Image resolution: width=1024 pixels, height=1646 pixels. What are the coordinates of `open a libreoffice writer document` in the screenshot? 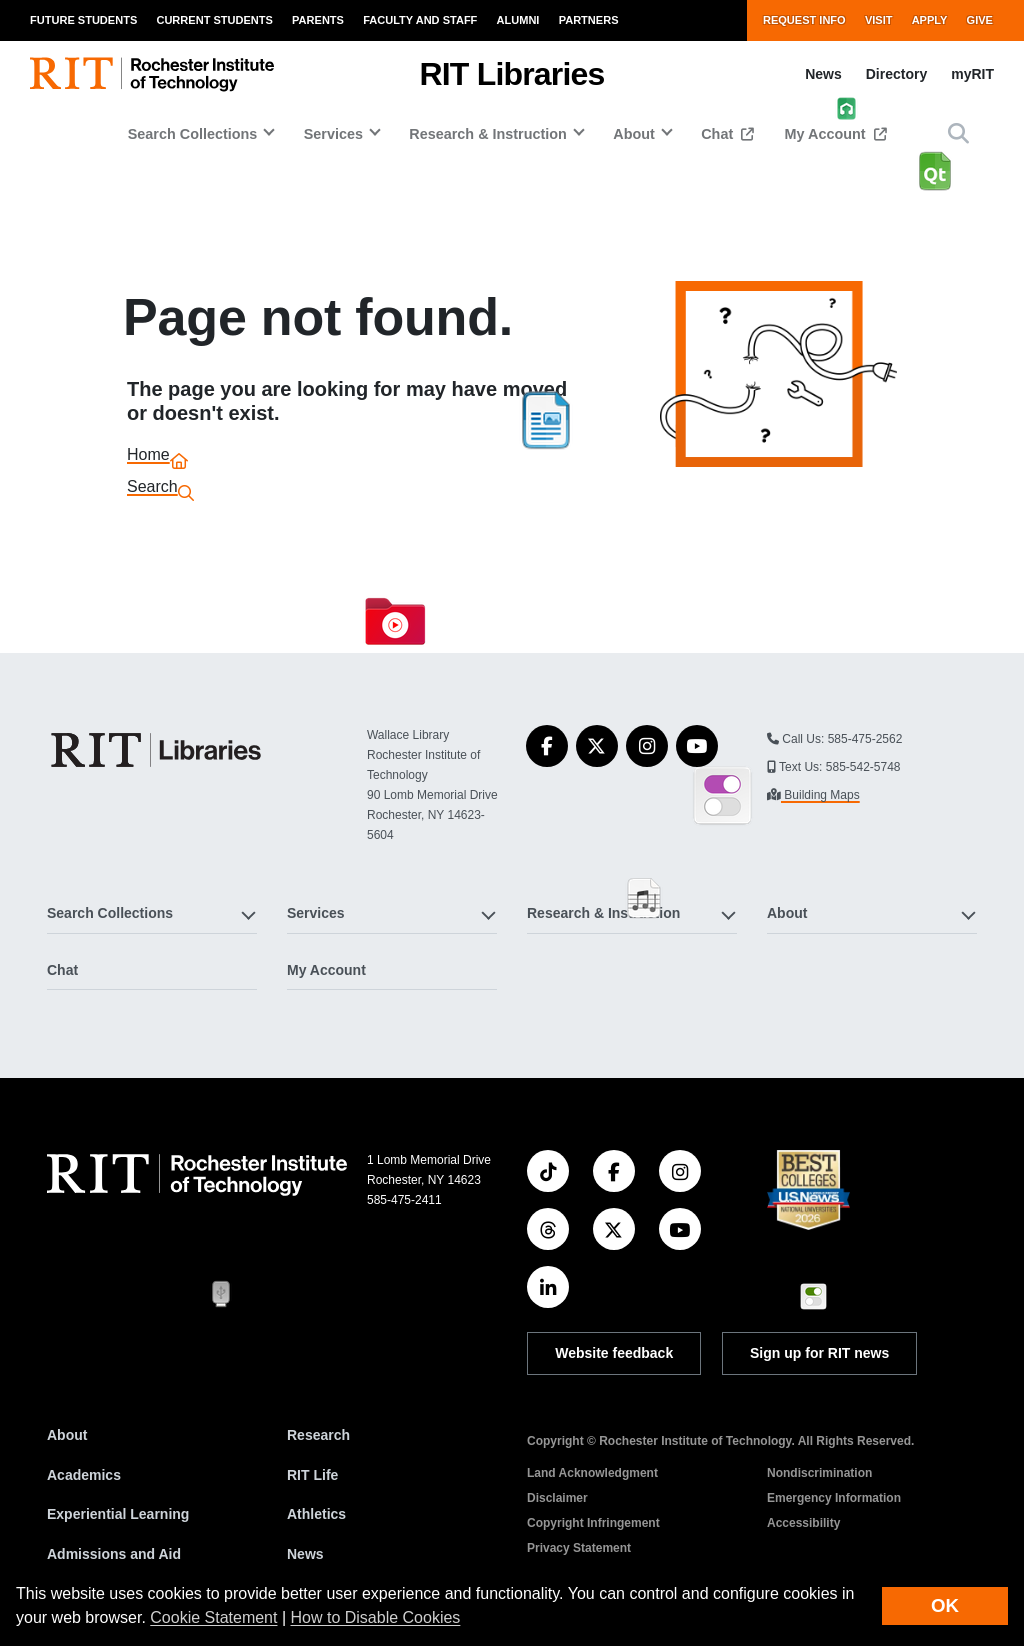 It's located at (546, 420).